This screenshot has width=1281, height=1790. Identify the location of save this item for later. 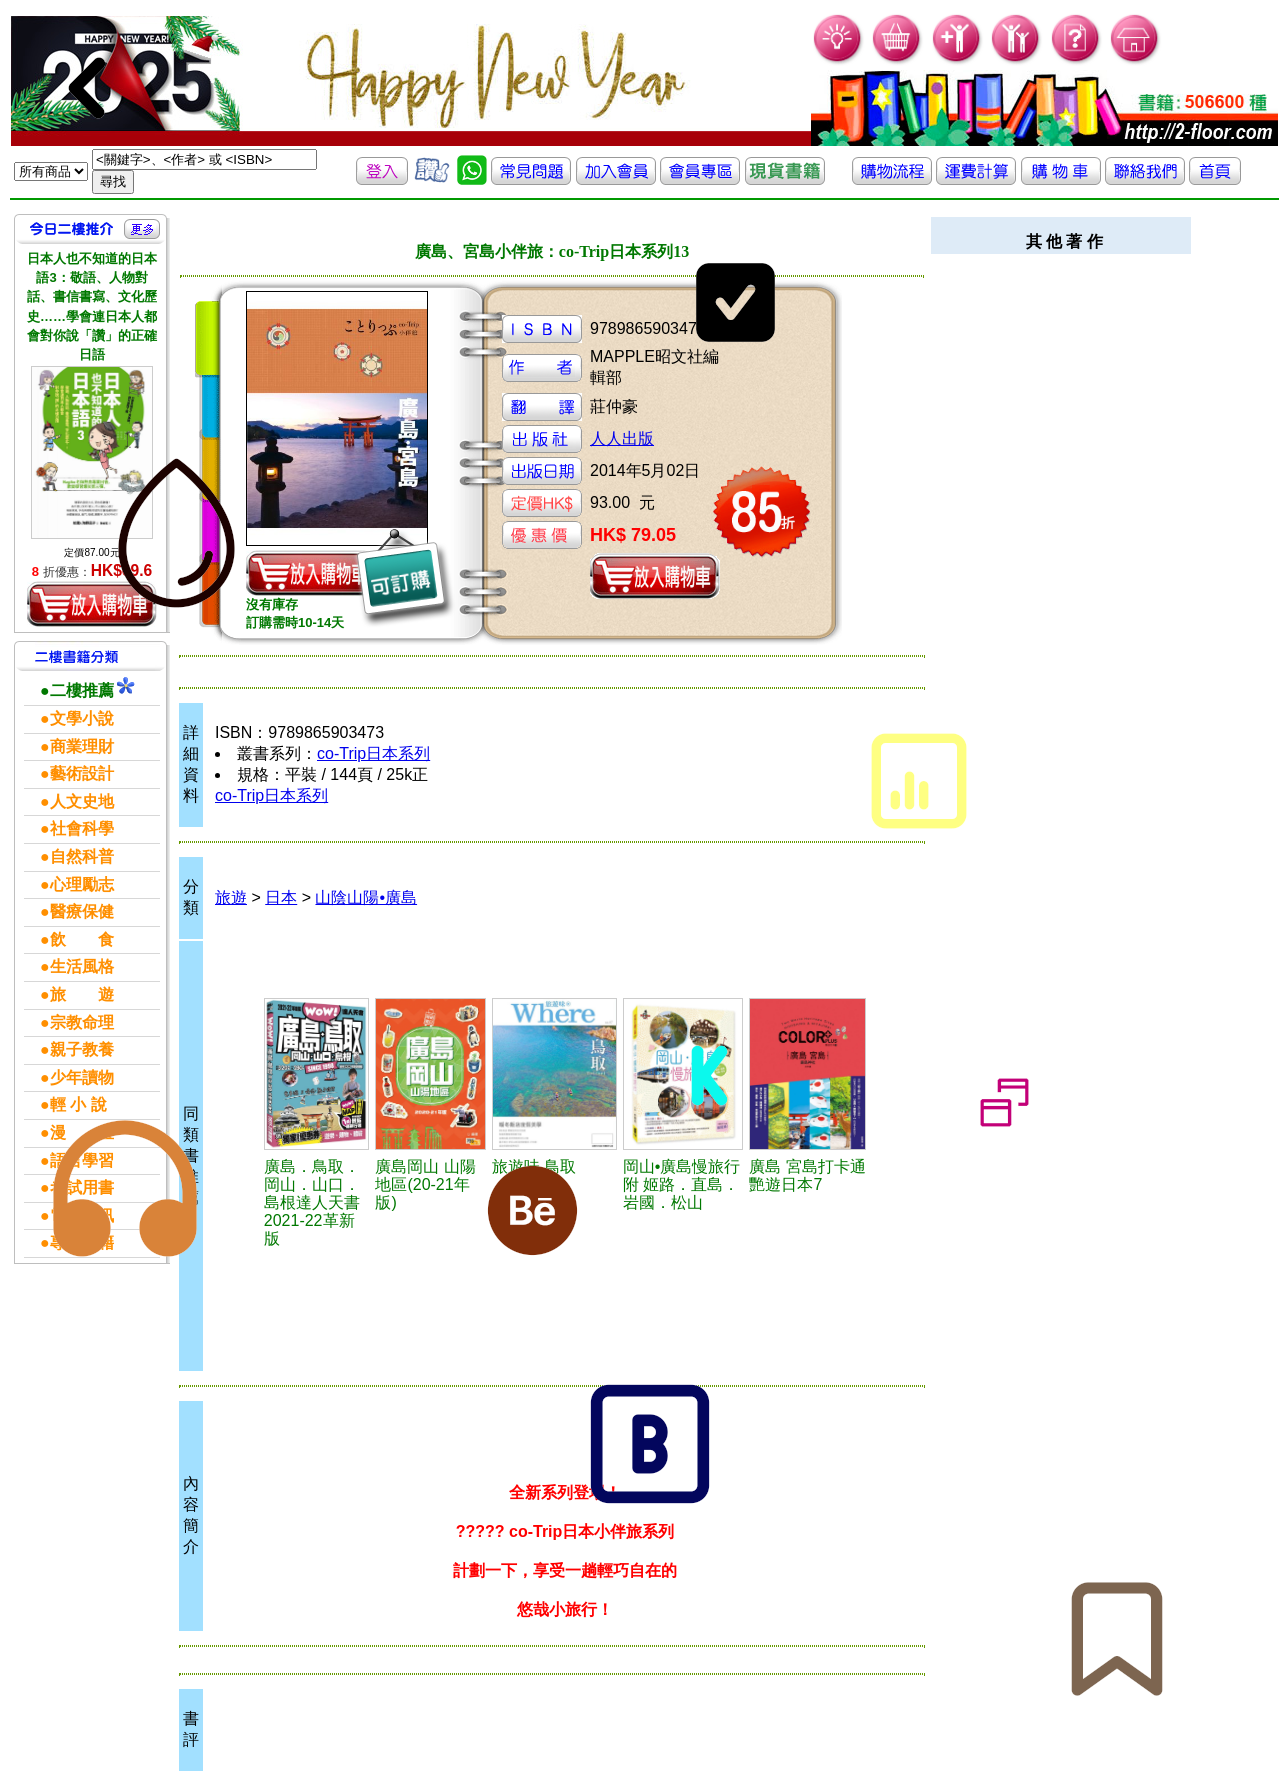
(1117, 1639).